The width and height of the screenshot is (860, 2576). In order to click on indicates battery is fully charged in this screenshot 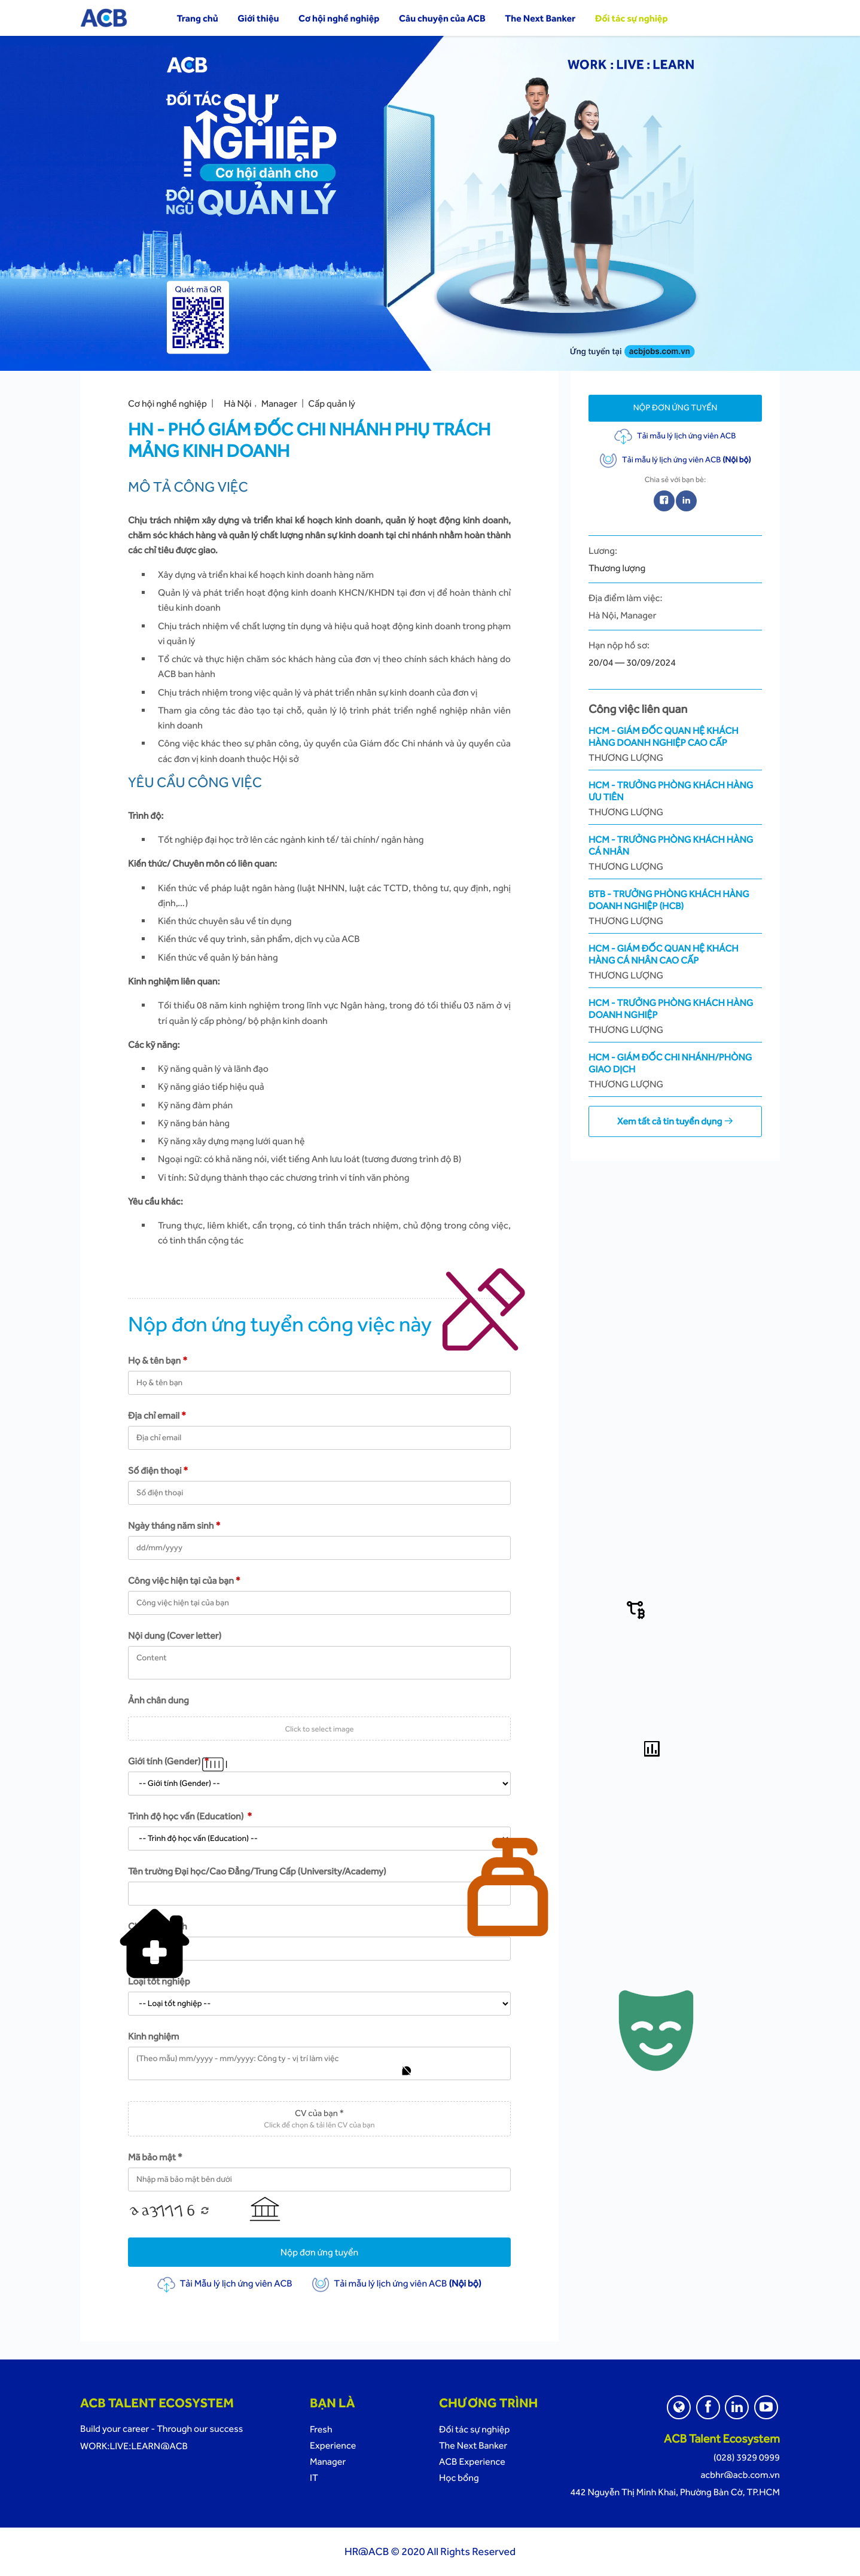, I will do `click(214, 1764)`.